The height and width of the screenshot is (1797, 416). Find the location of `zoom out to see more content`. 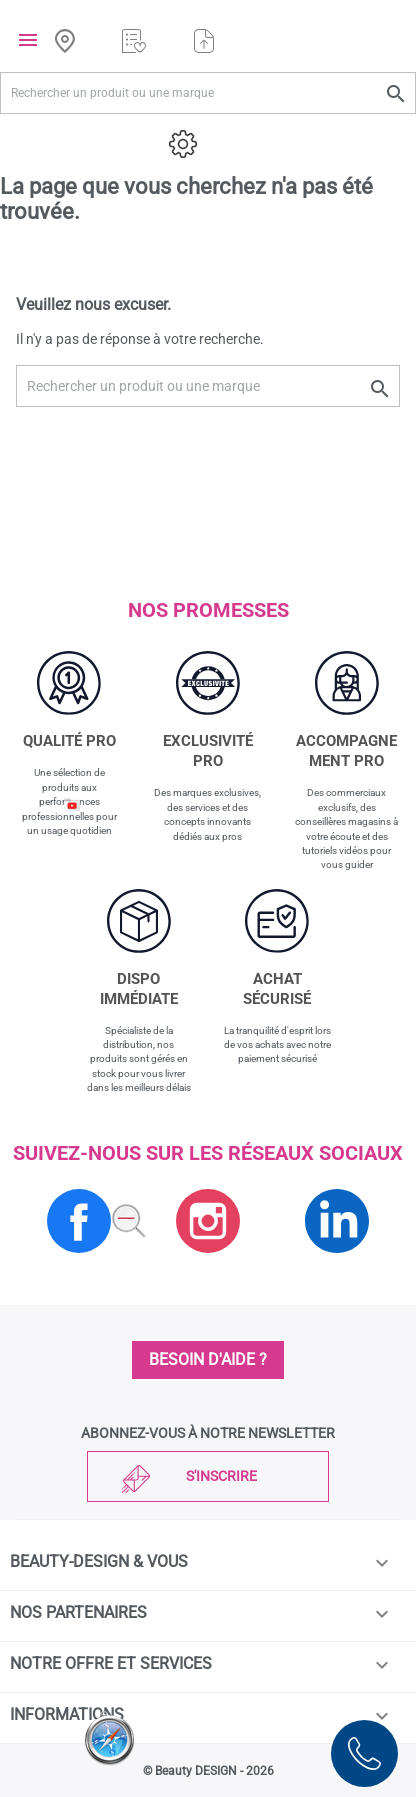

zoom out to see more content is located at coordinates (128, 1220).